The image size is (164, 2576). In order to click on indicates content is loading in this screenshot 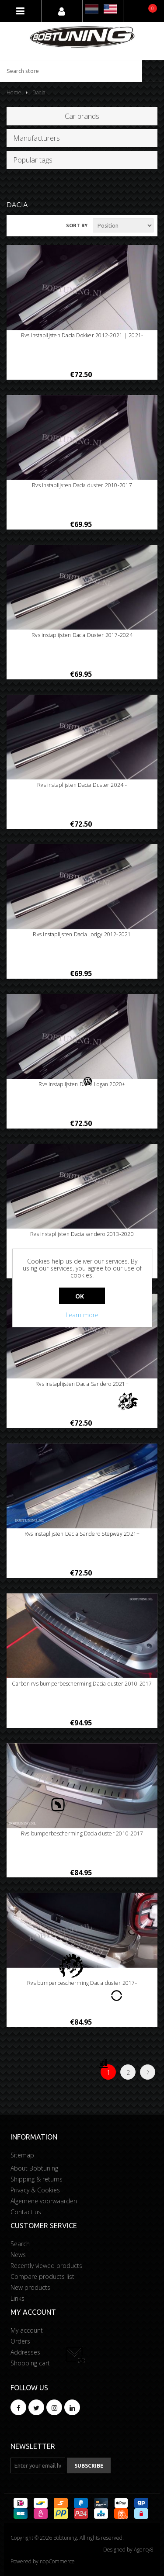, I will do `click(116, 1995)`.